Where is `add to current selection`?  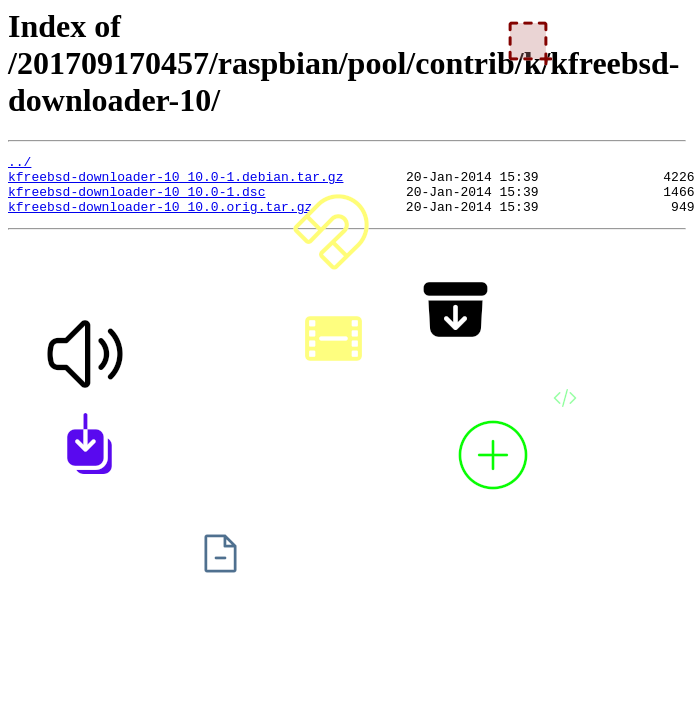 add to current selection is located at coordinates (528, 41).